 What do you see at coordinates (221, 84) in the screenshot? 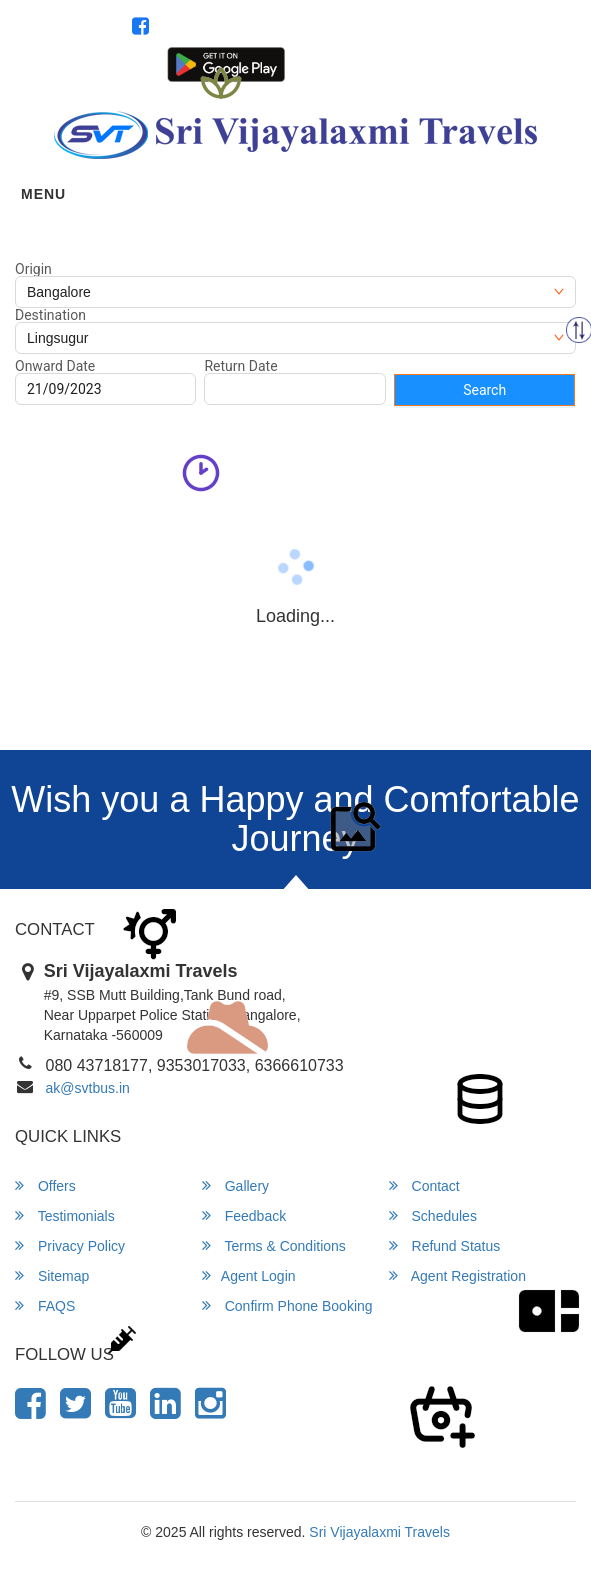
I see `access plant care or gardening features` at bounding box center [221, 84].